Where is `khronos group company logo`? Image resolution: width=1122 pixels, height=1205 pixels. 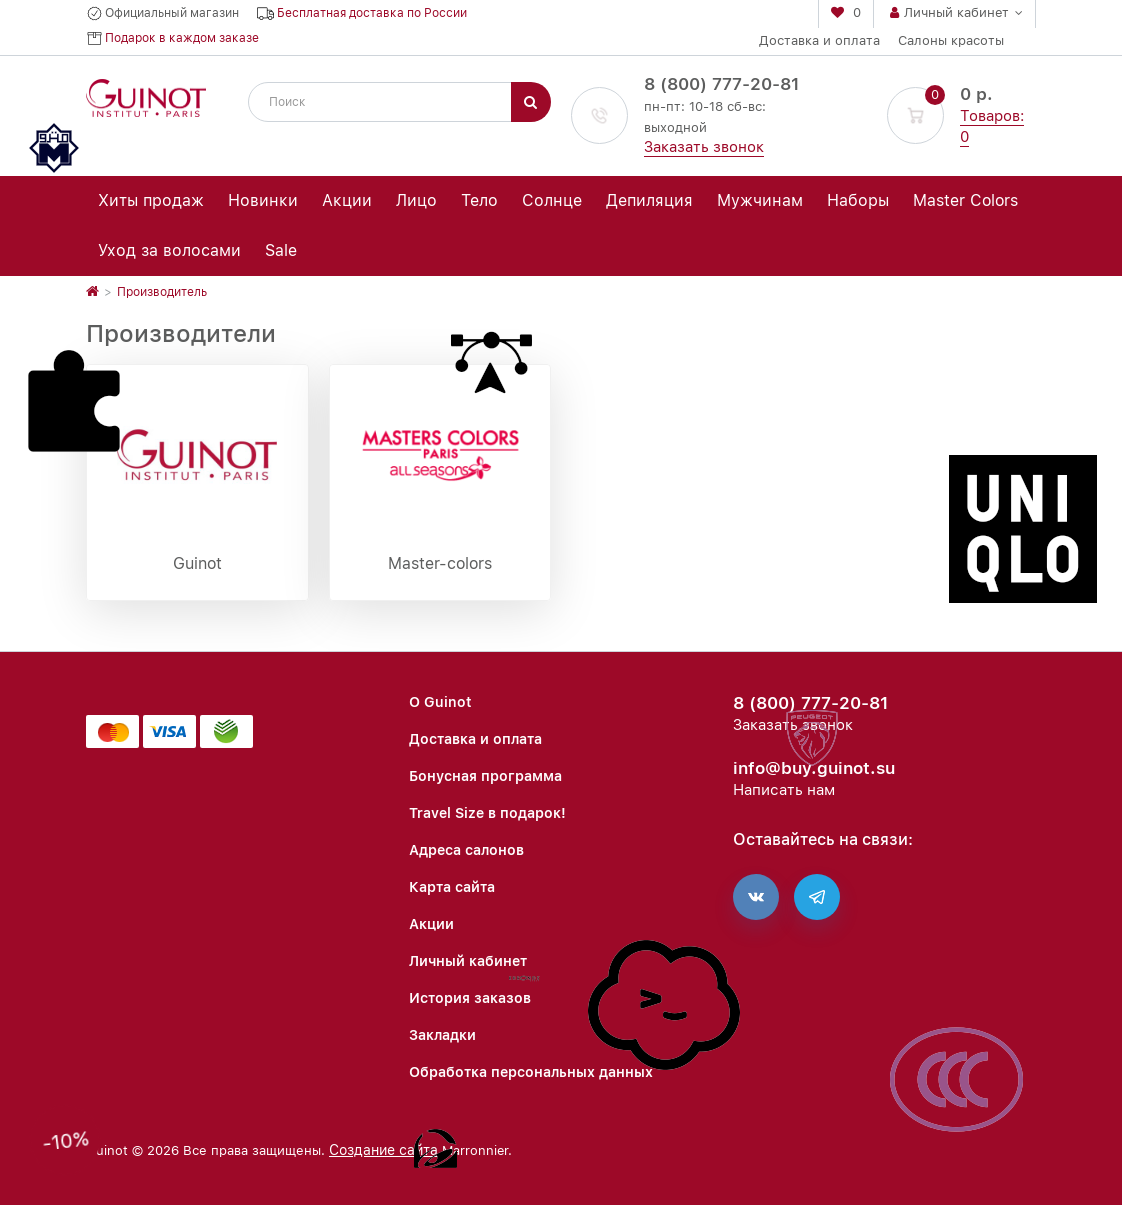 khronos group company logo is located at coordinates (524, 978).